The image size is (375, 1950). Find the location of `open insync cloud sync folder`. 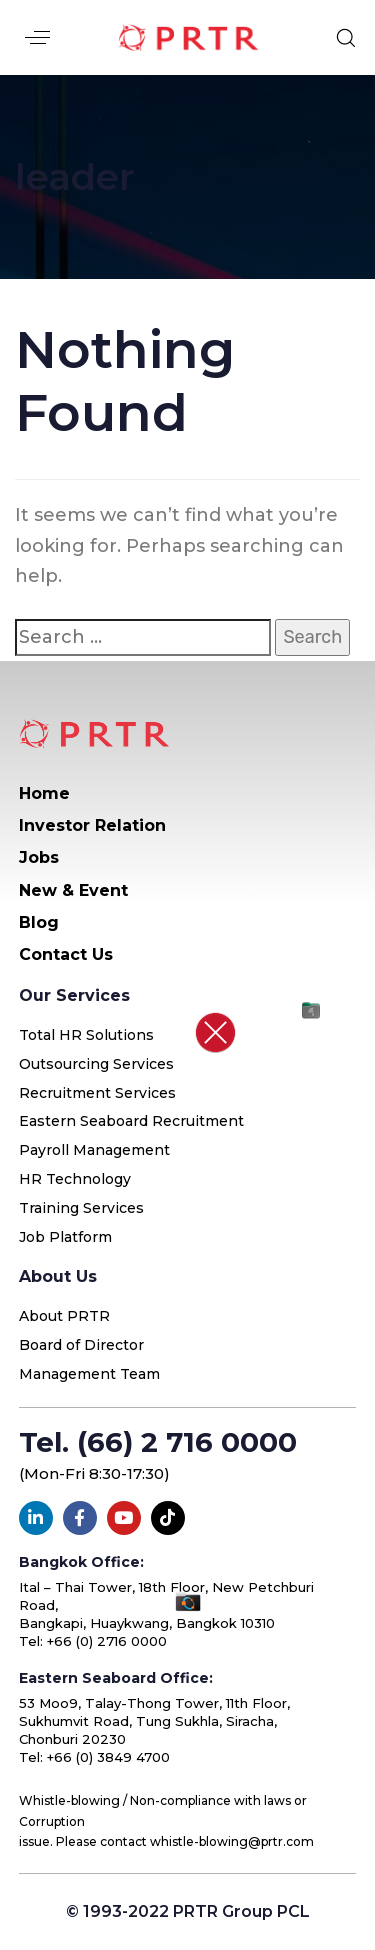

open insync cloud sync folder is located at coordinates (311, 1010).